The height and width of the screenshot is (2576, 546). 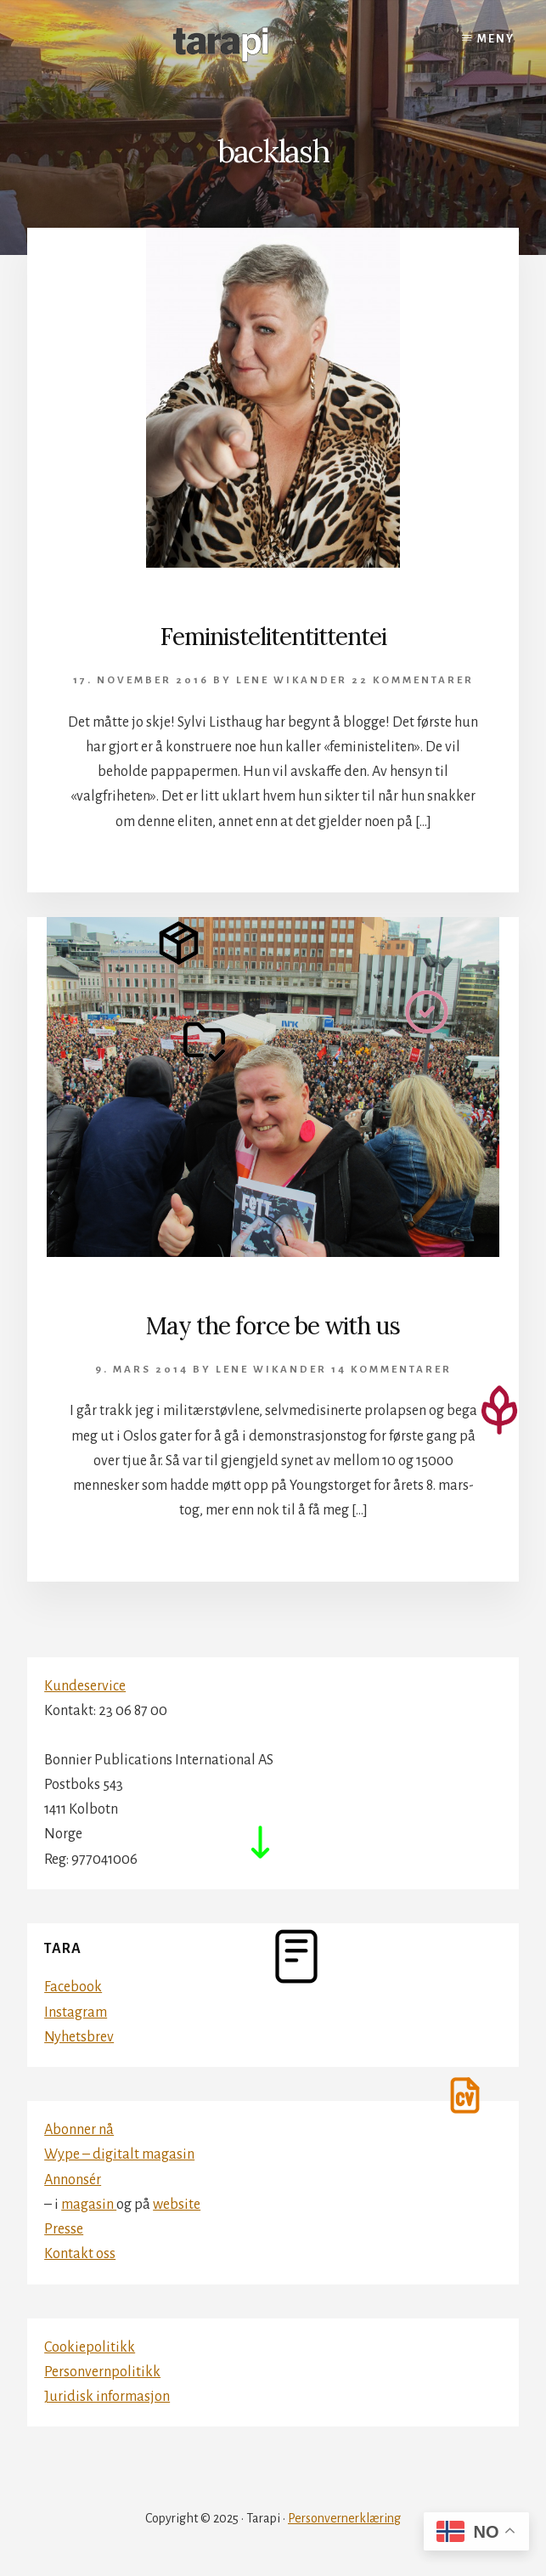 I want to click on view or upload your resume, so click(x=464, y=2095).